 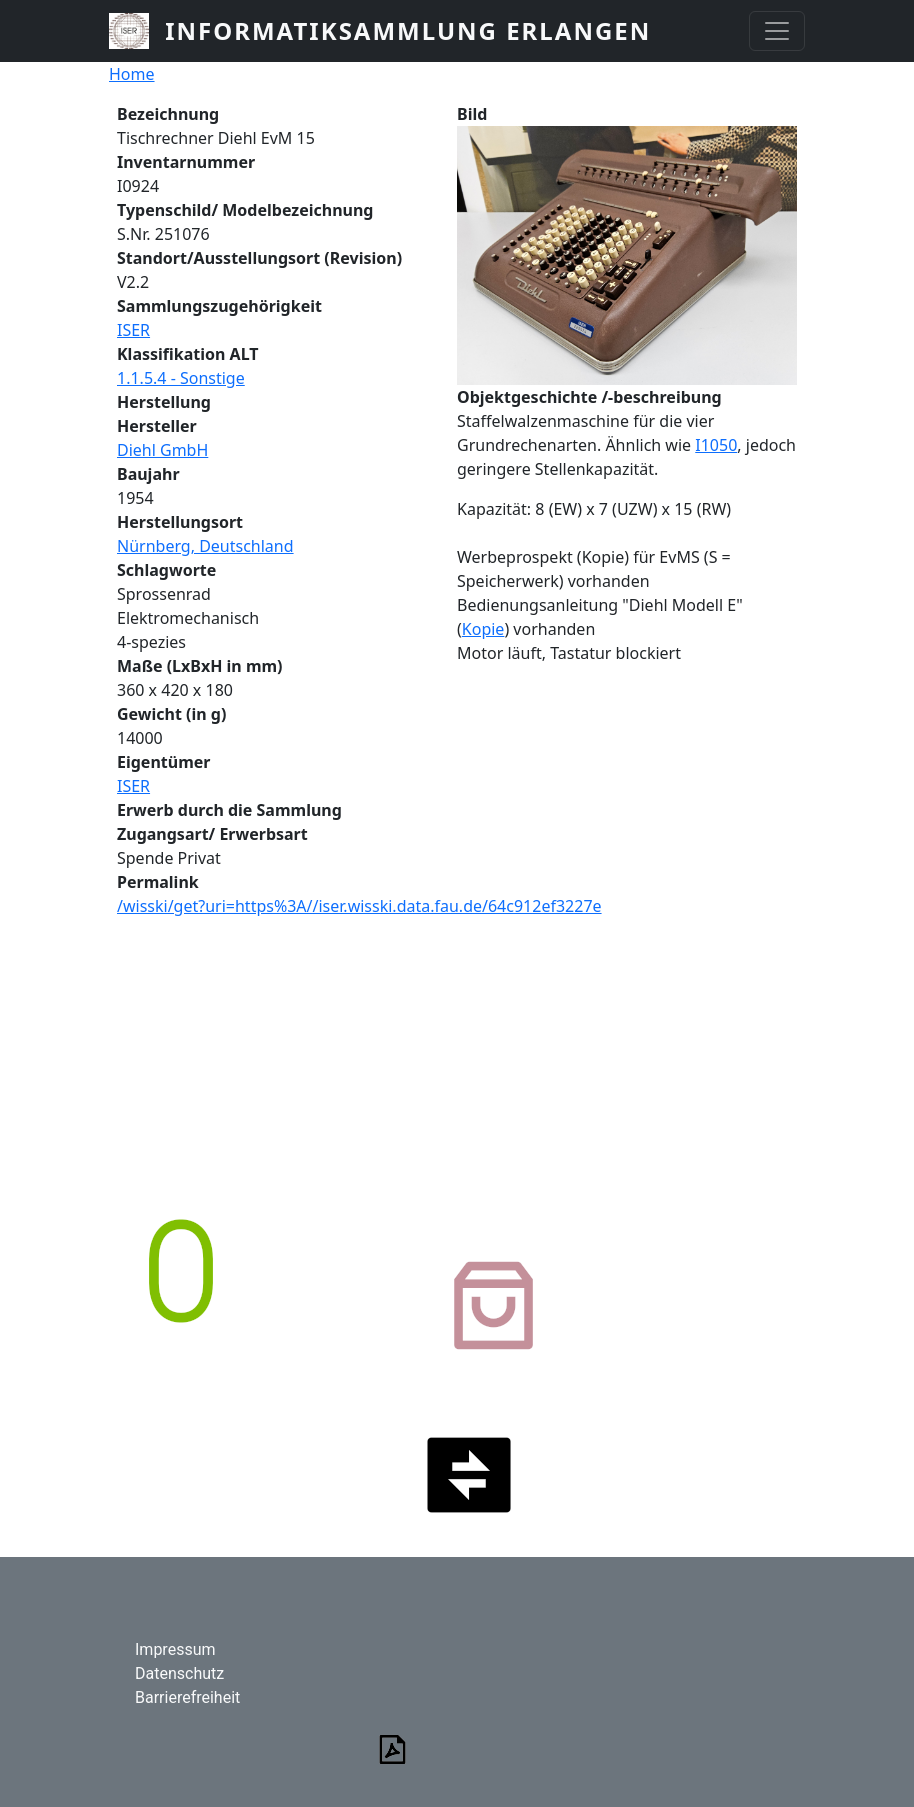 What do you see at coordinates (469, 1475) in the screenshot?
I see `exchange or swap currency` at bounding box center [469, 1475].